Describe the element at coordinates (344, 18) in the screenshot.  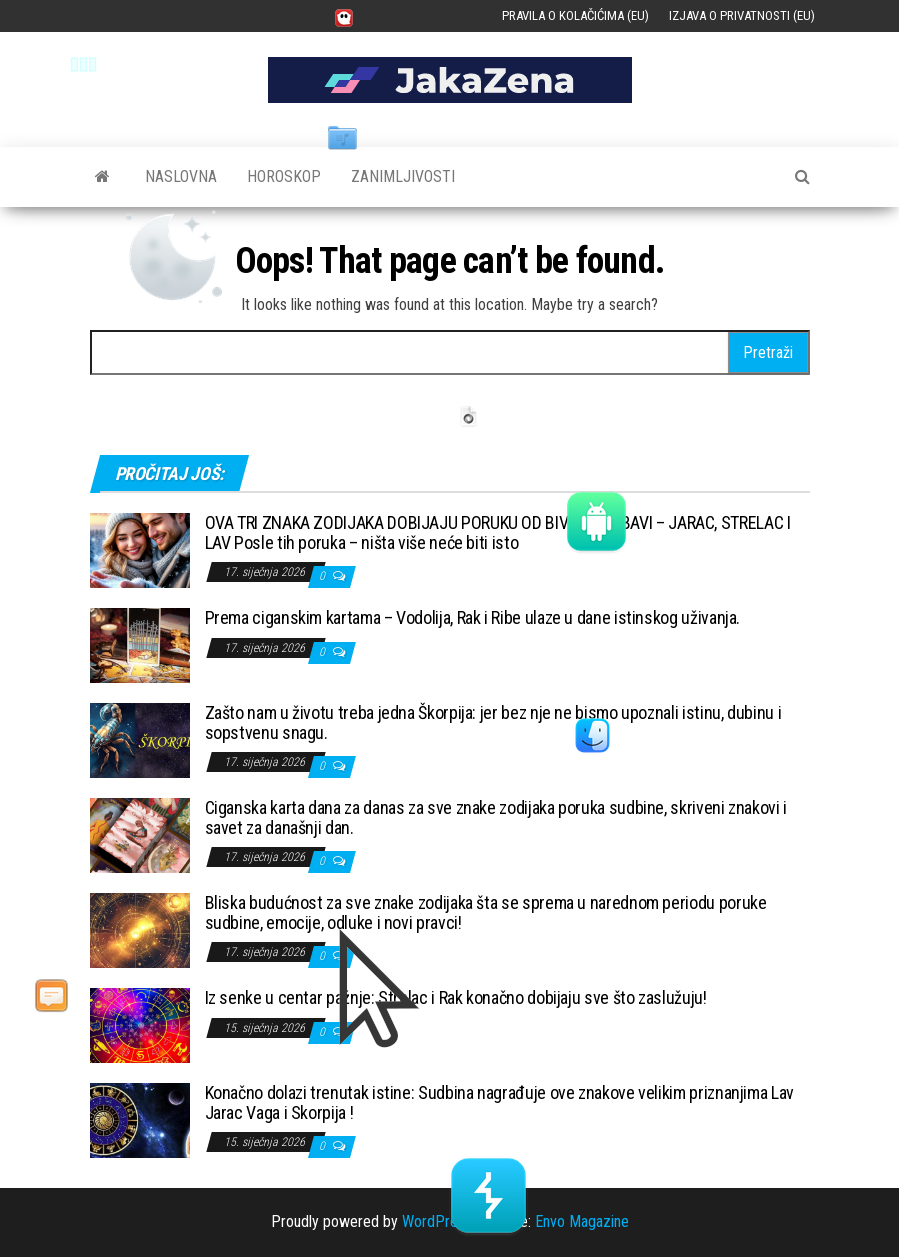
I see `open ghostwriter app` at that location.